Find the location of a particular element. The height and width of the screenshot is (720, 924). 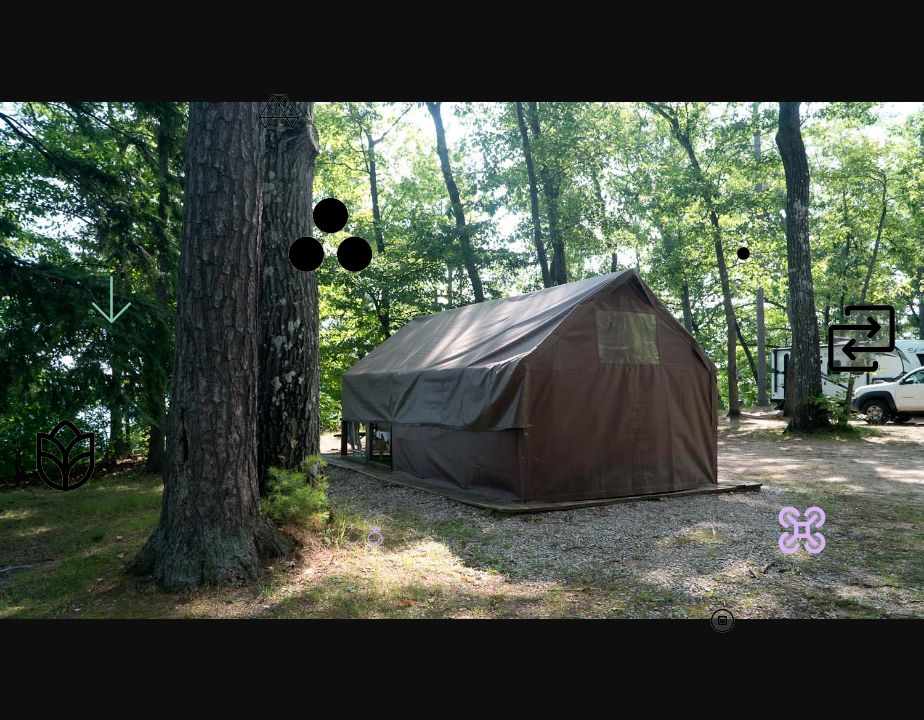

indicates an unread notification or new item is located at coordinates (743, 253).